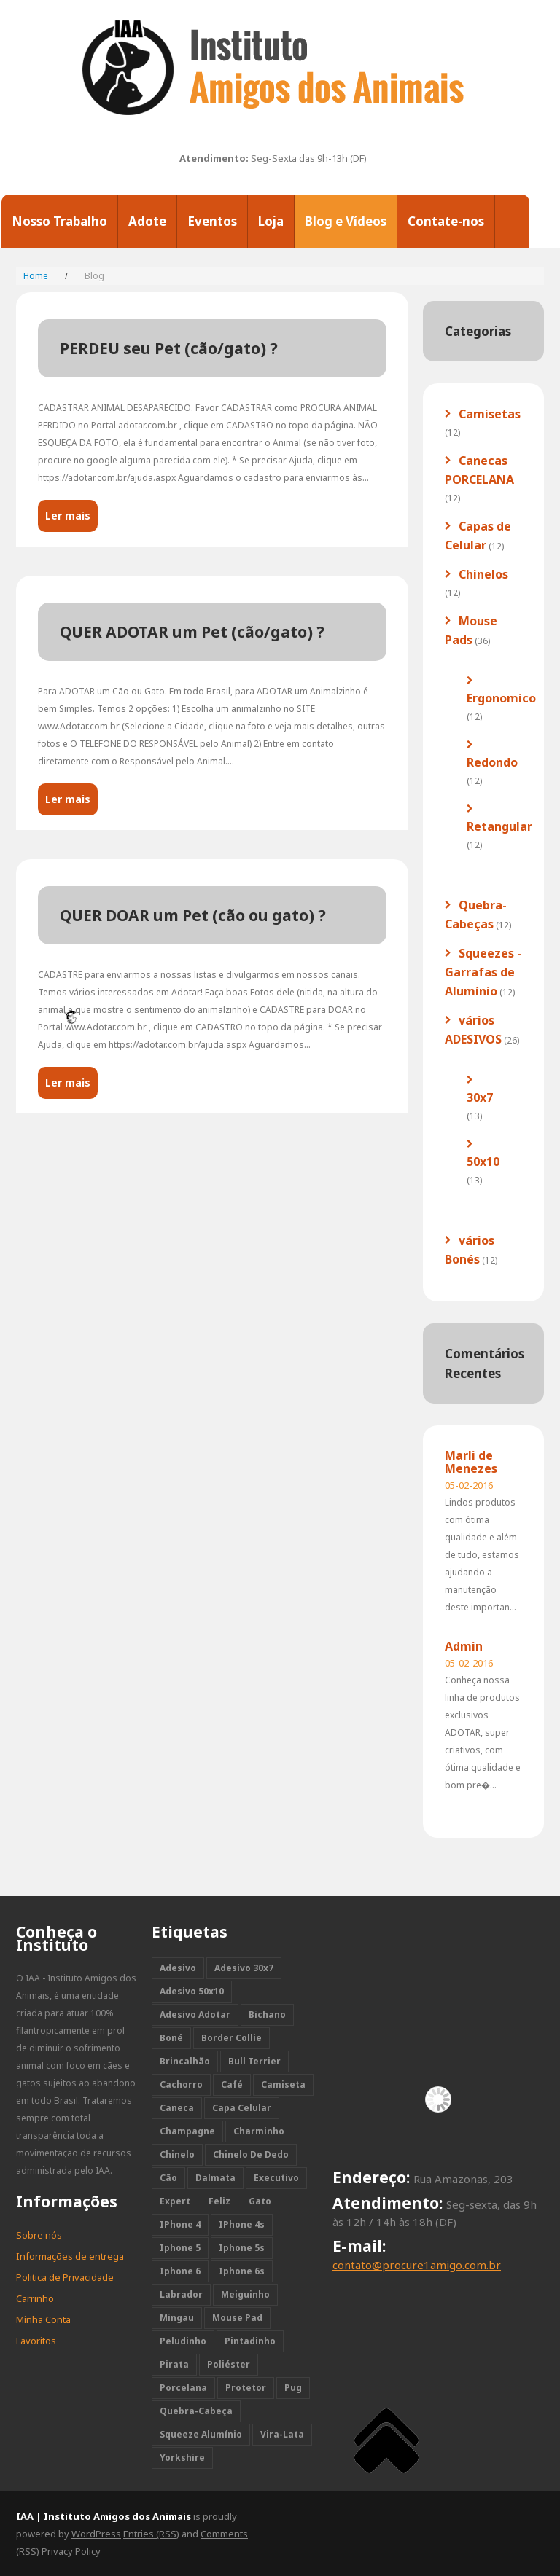 Image resolution: width=560 pixels, height=2576 pixels. Describe the element at coordinates (70, 1017) in the screenshot. I see `MSI brand logo` at that location.